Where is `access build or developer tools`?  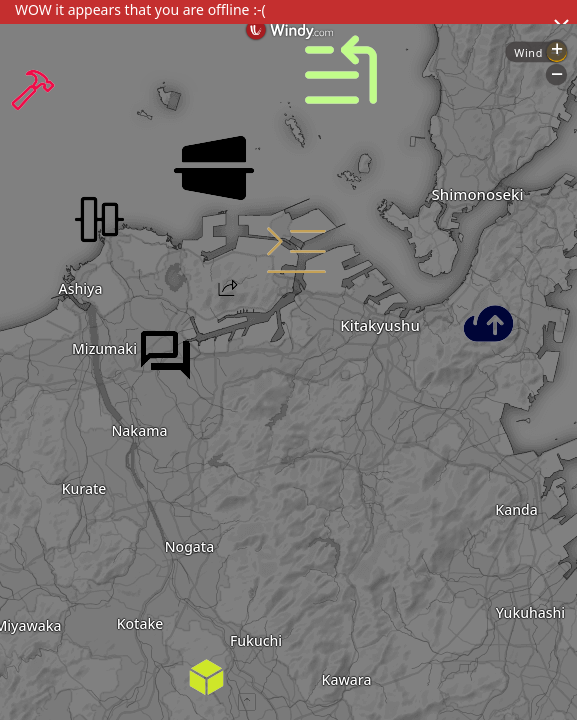
access build or developer tools is located at coordinates (33, 90).